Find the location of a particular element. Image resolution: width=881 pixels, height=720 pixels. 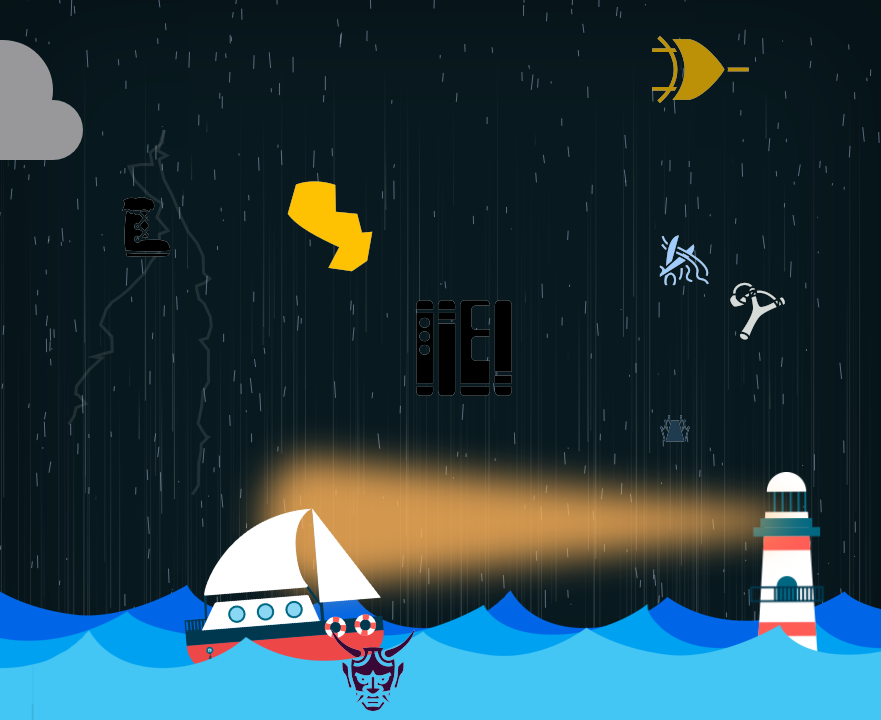

indicates VIP or premium access area is located at coordinates (675, 428).